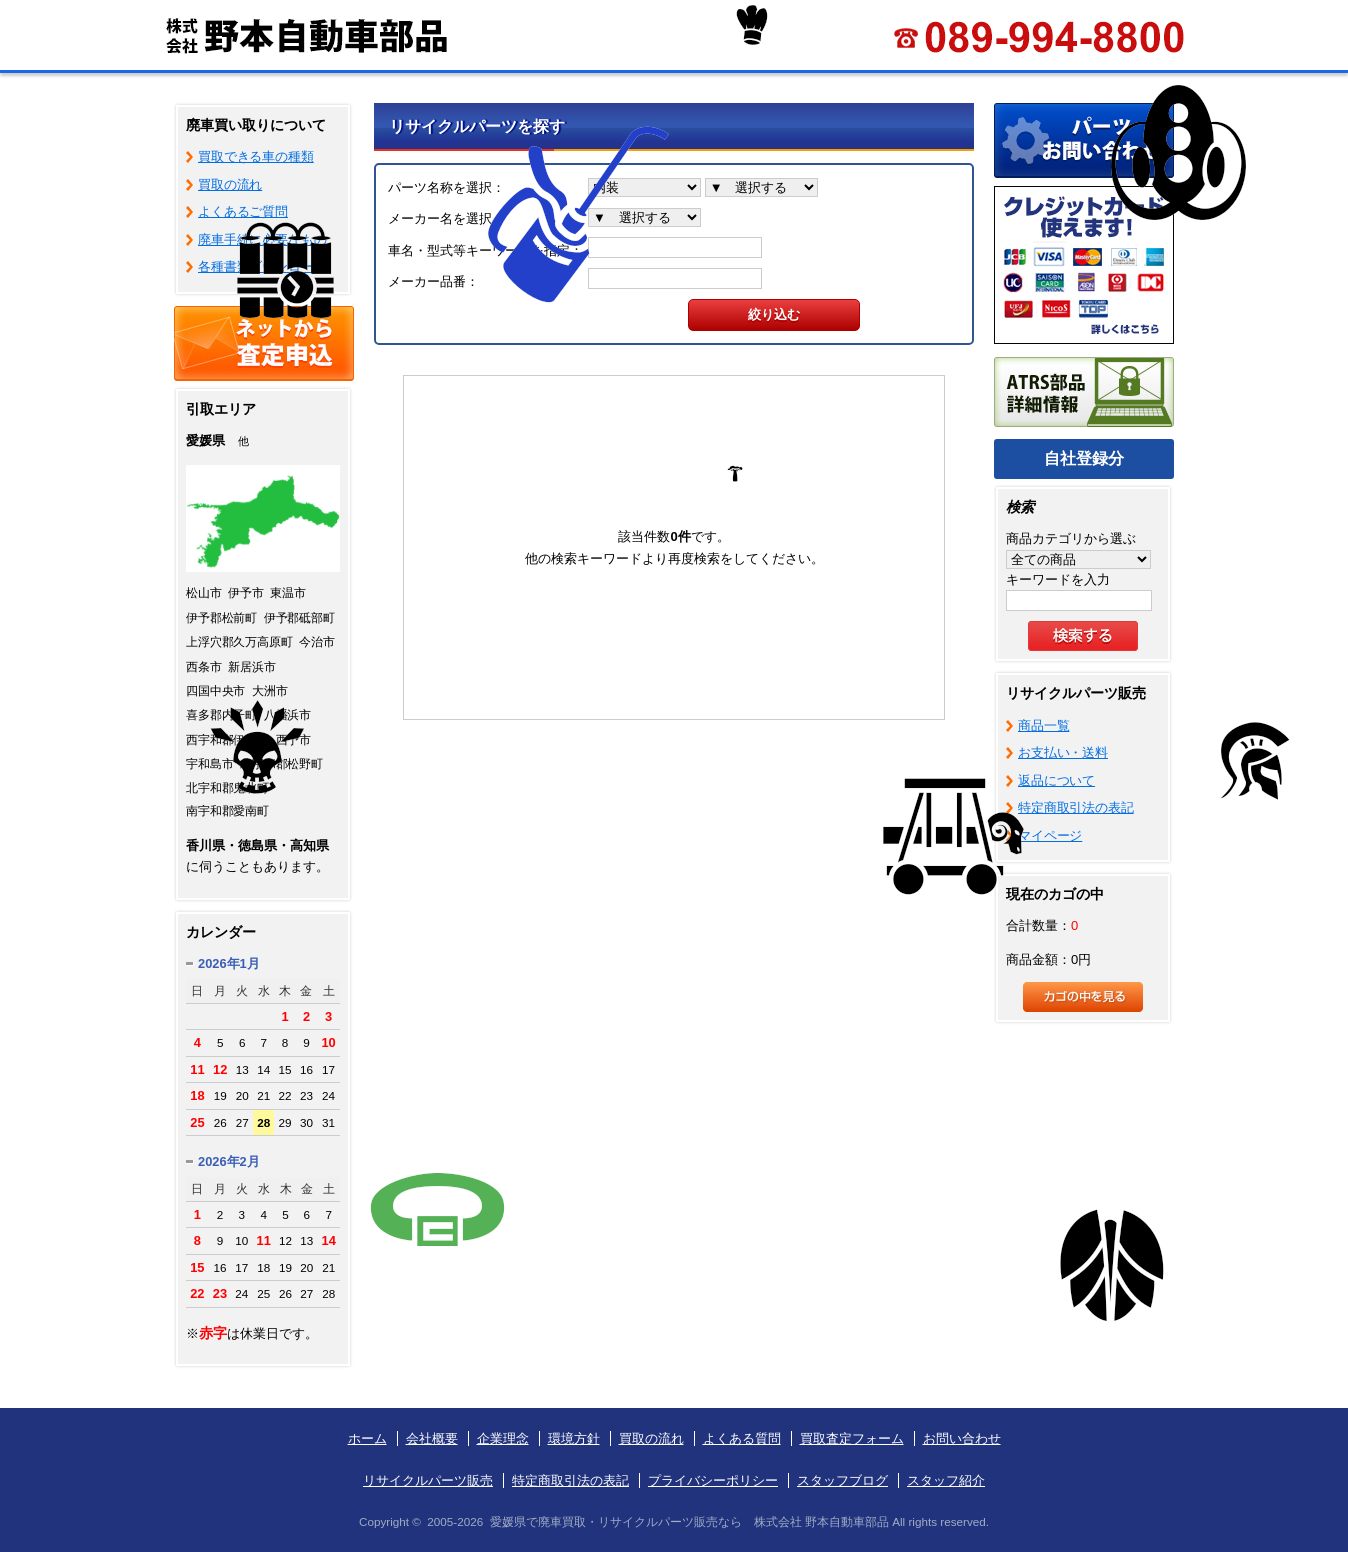 This screenshot has width=1348, height=1552. Describe the element at coordinates (578, 214) in the screenshot. I see `apply lubrication or maintenance to equipment` at that location.